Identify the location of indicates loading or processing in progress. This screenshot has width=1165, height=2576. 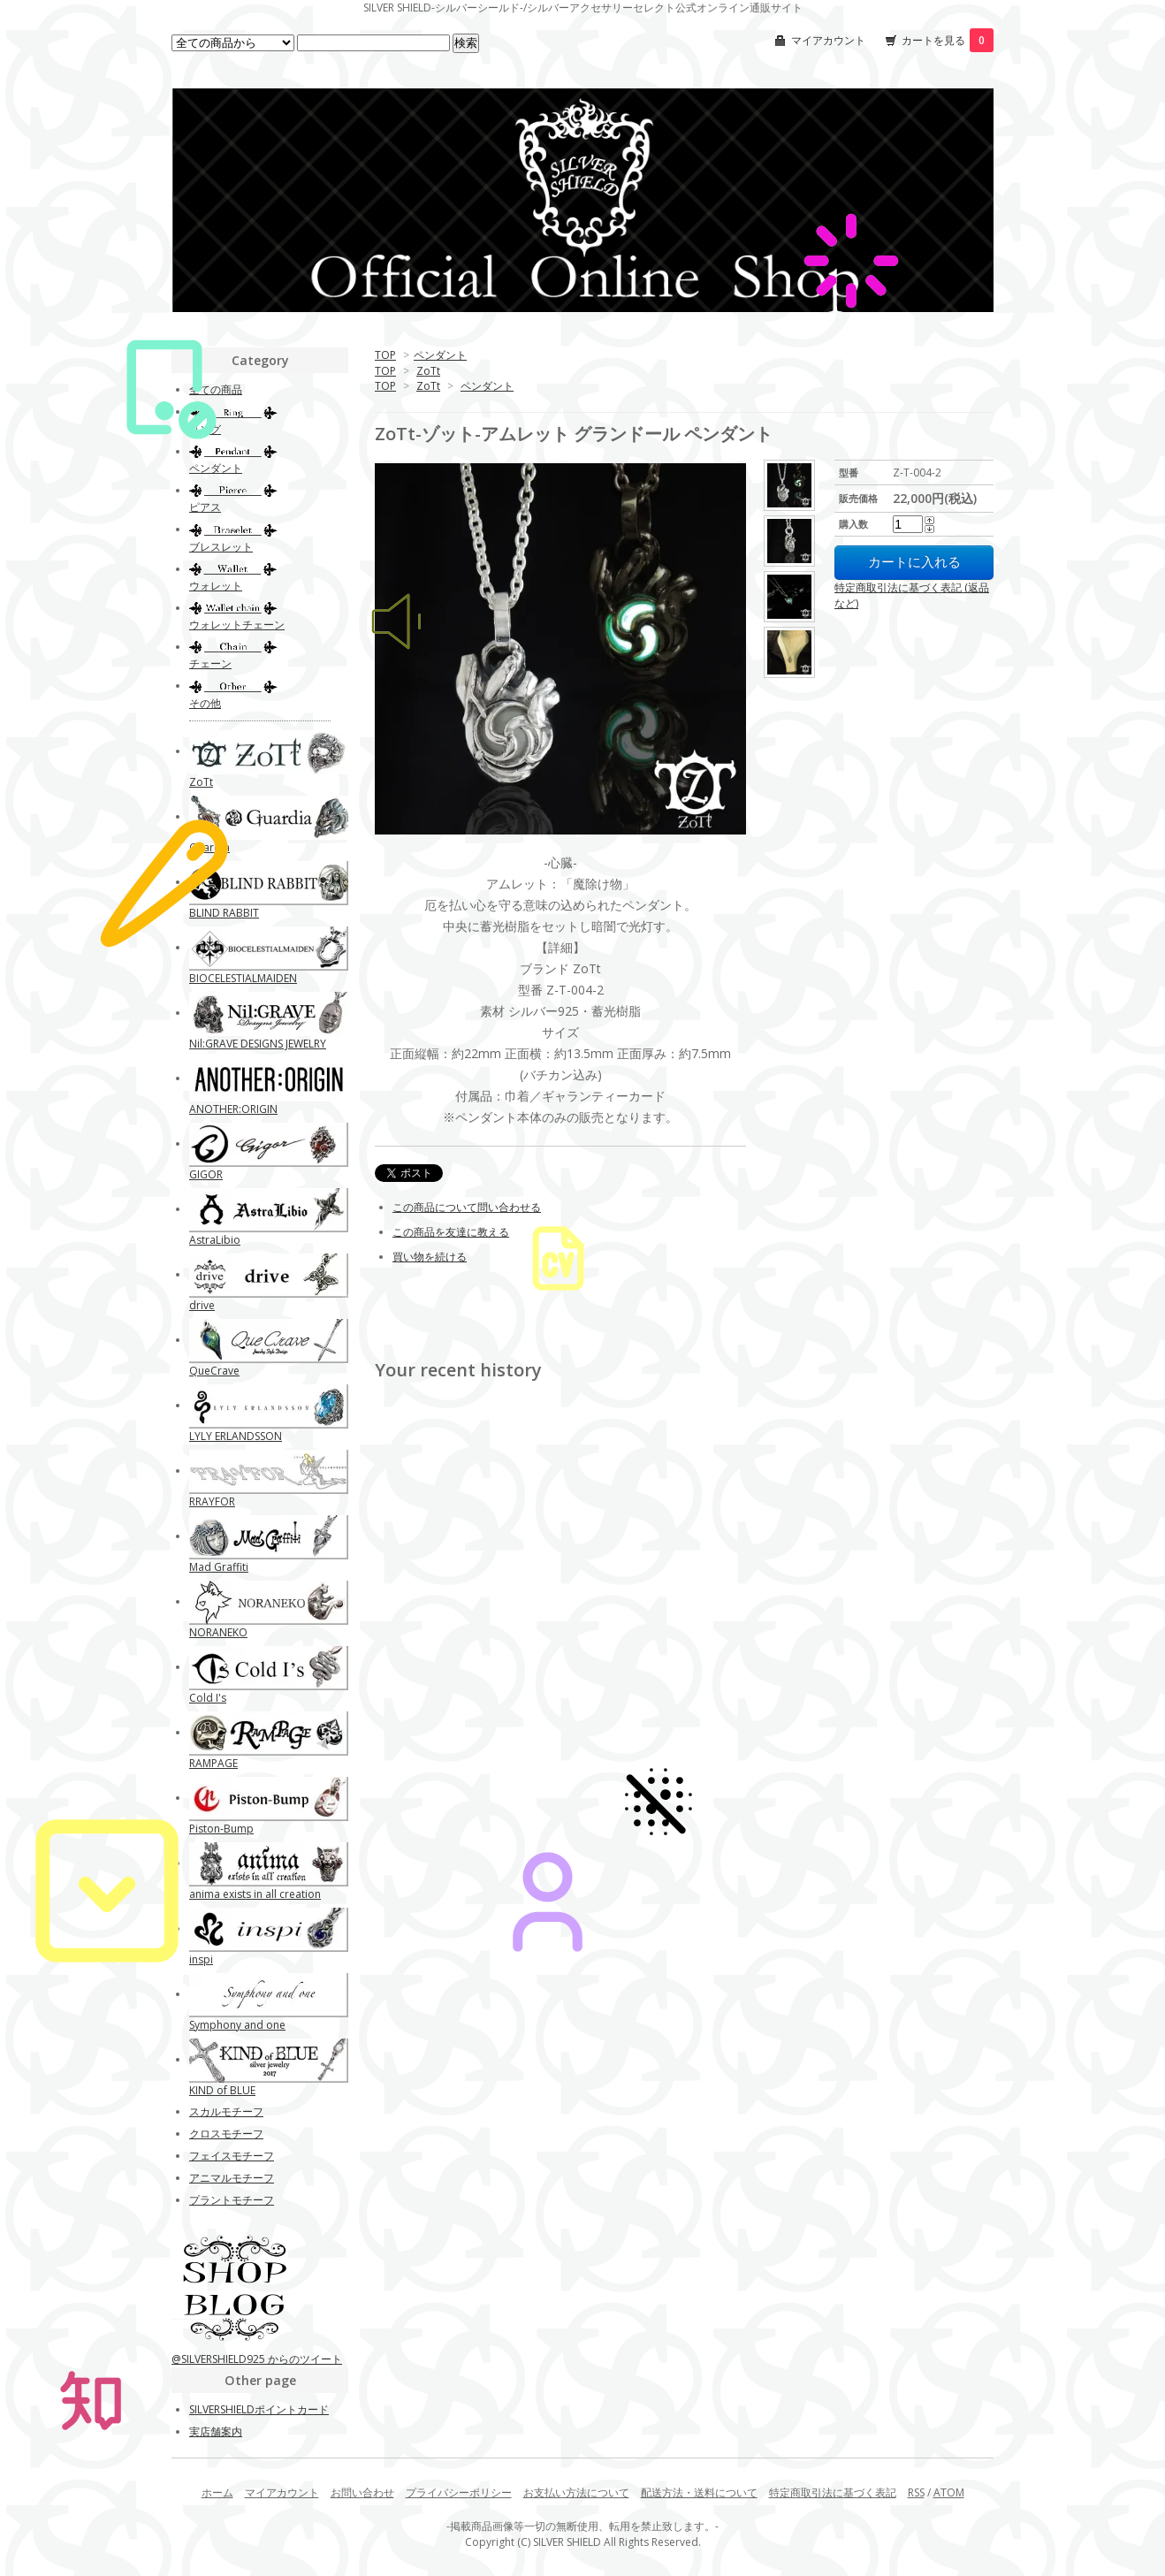
(851, 261).